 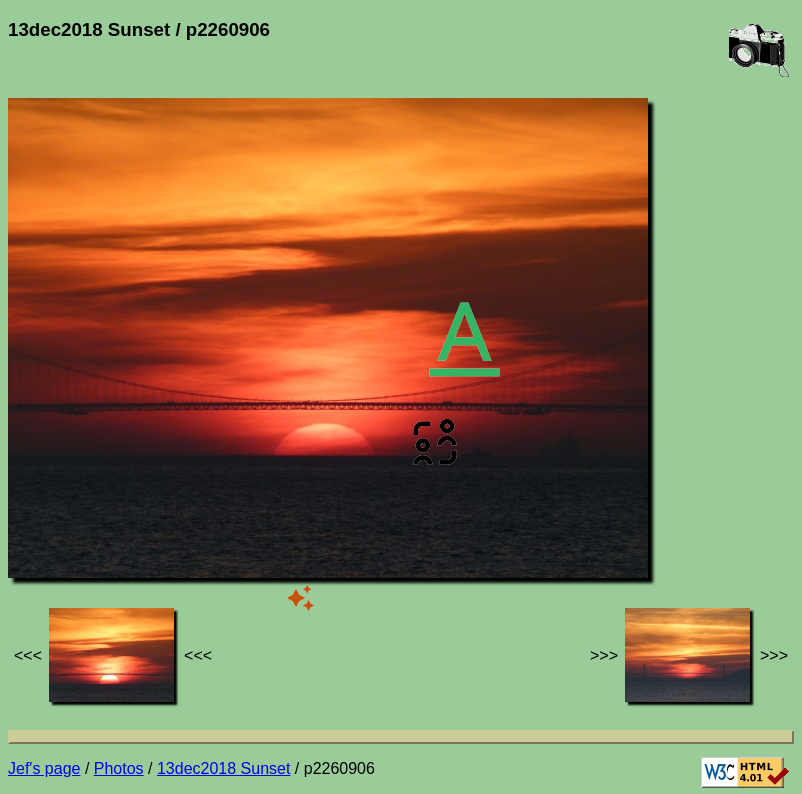 I want to click on indicates AI-generated or enhanced content, so click(x=301, y=598).